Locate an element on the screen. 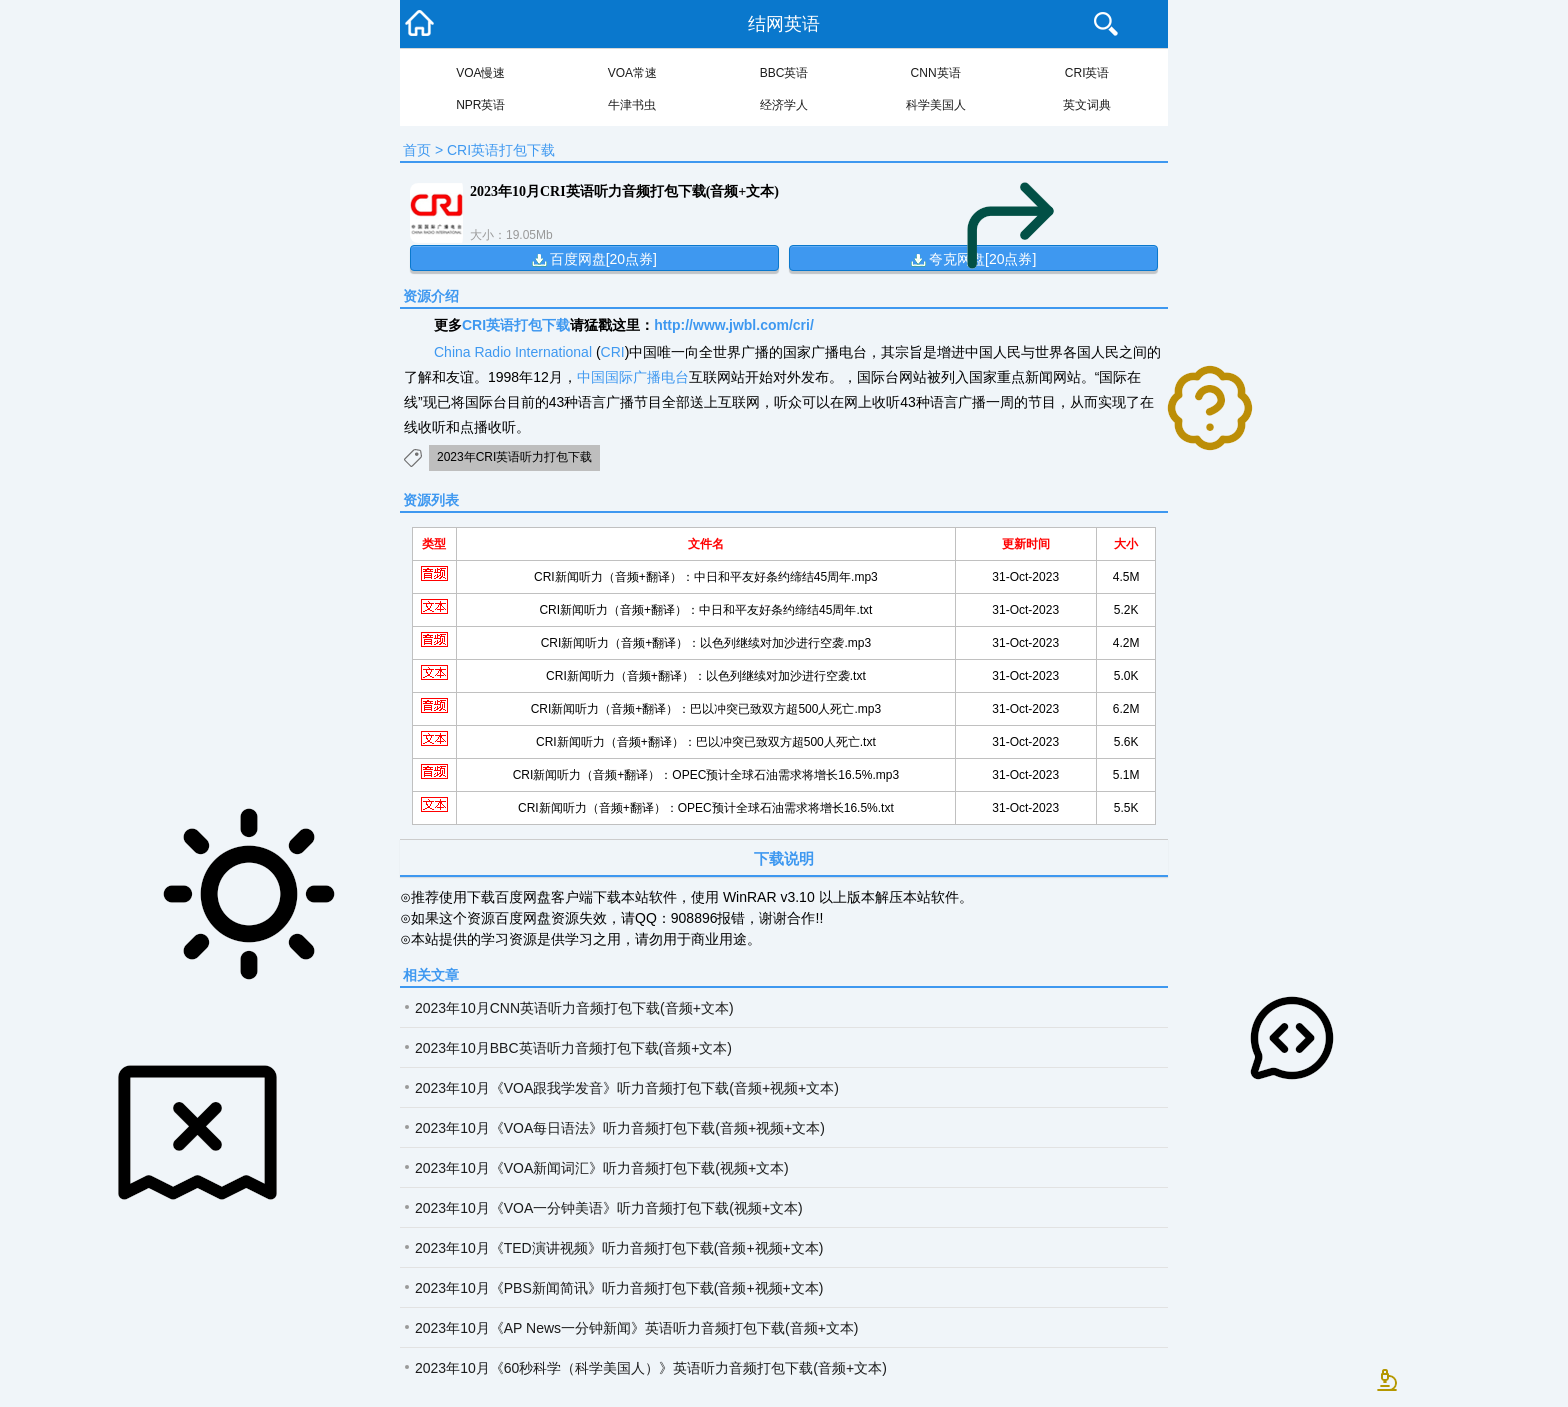 Image resolution: width=1568 pixels, height=1407 pixels. access code snippets in chat is located at coordinates (1292, 1038).